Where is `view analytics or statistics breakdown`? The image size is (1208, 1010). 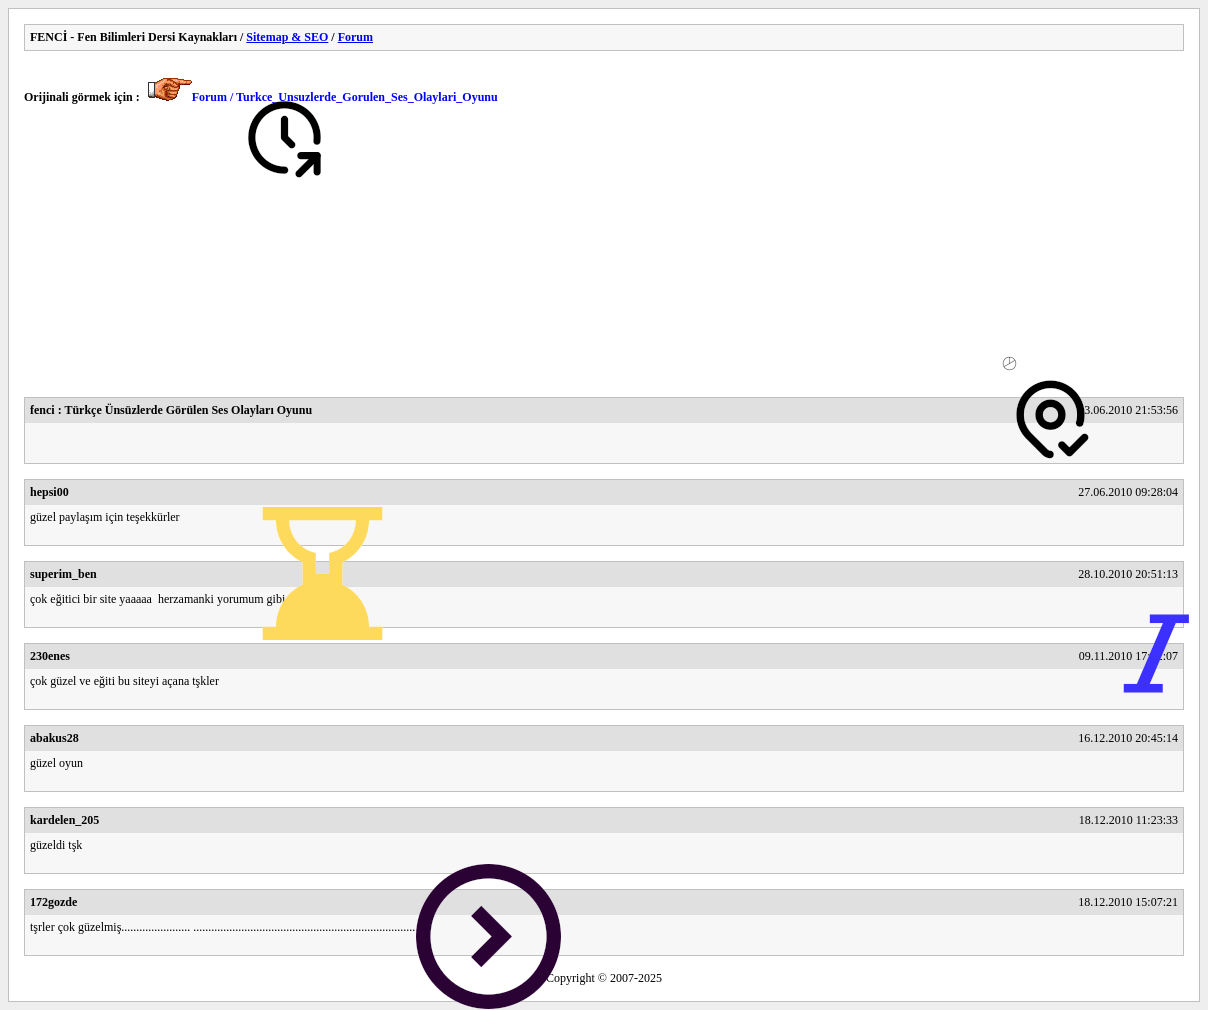
view analytics or statistics breakdown is located at coordinates (1009, 363).